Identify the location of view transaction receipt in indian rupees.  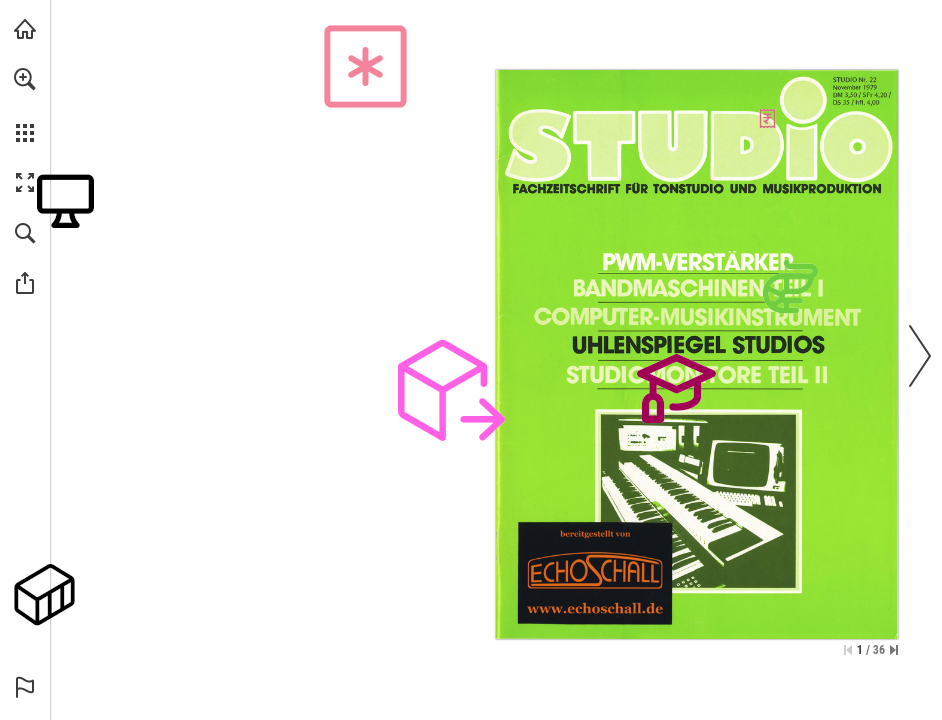
(767, 118).